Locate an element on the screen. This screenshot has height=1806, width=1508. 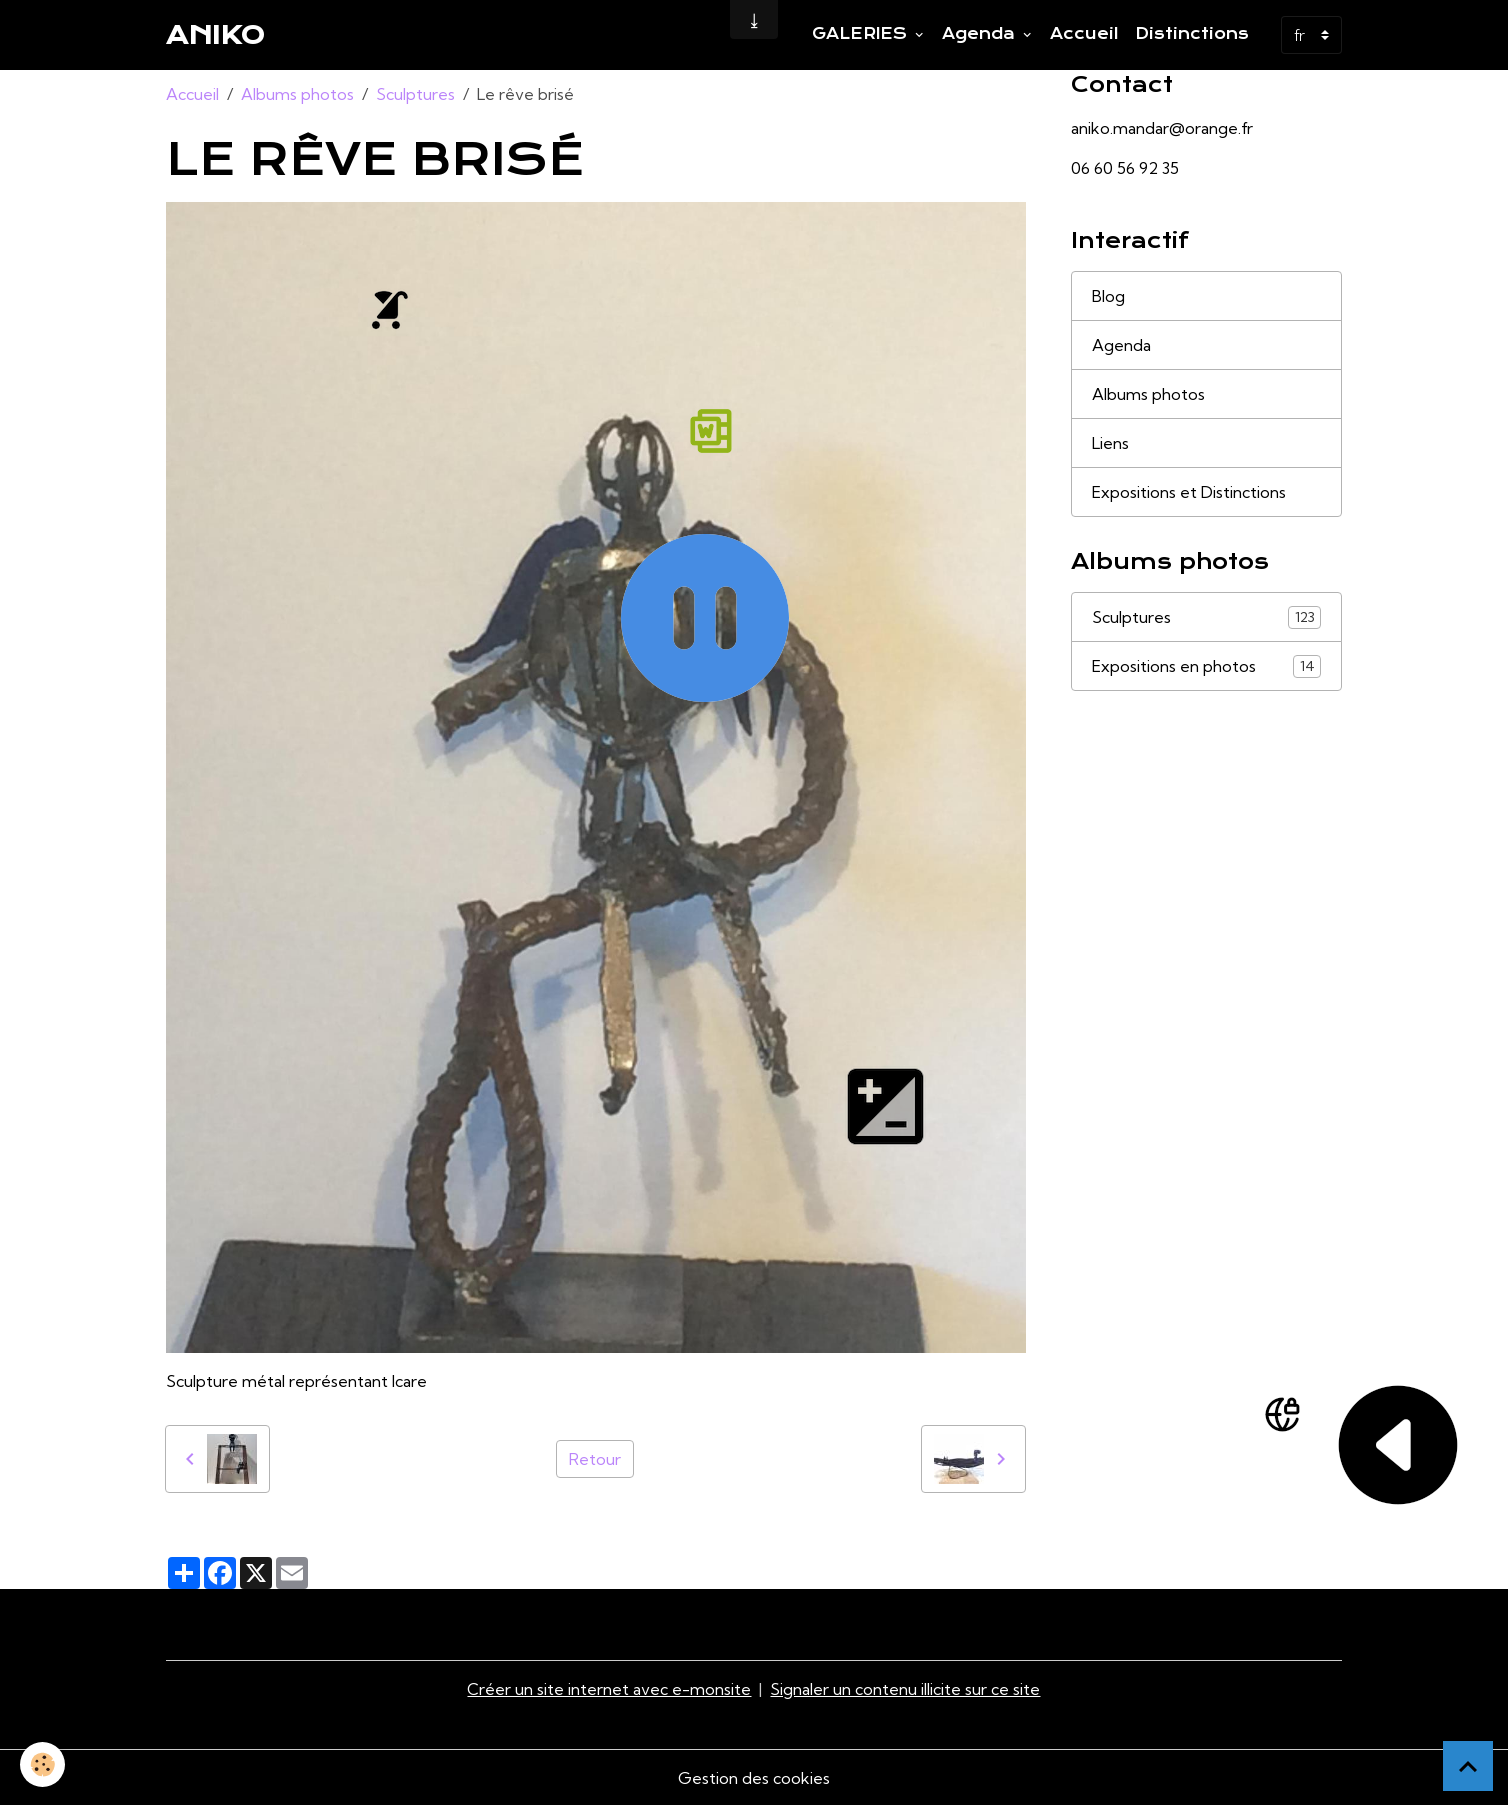
adjust camera ISO sensitivity settings is located at coordinates (885, 1106).